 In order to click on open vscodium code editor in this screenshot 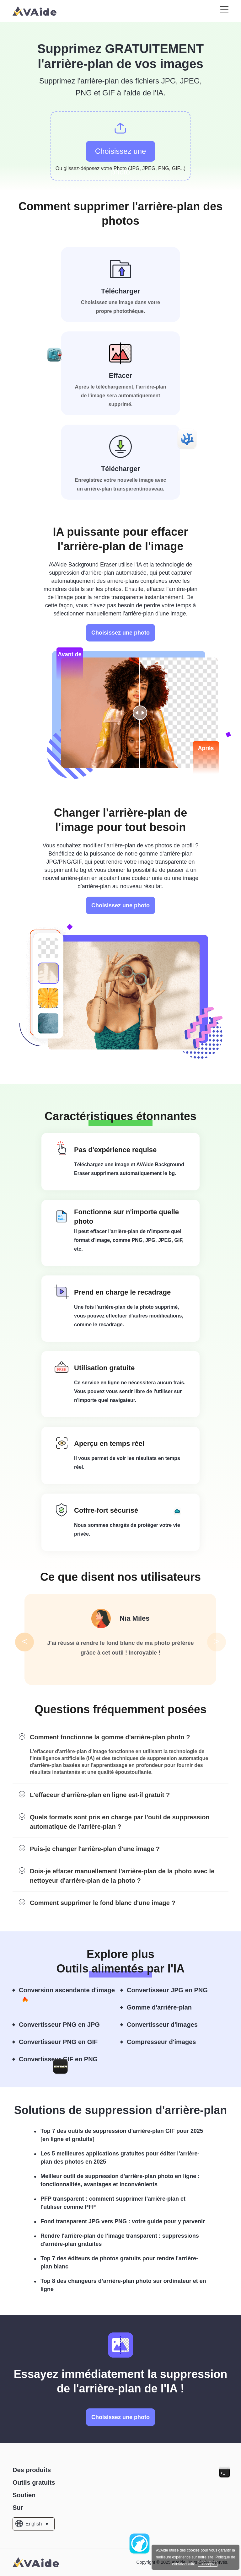, I will do `click(187, 439)`.